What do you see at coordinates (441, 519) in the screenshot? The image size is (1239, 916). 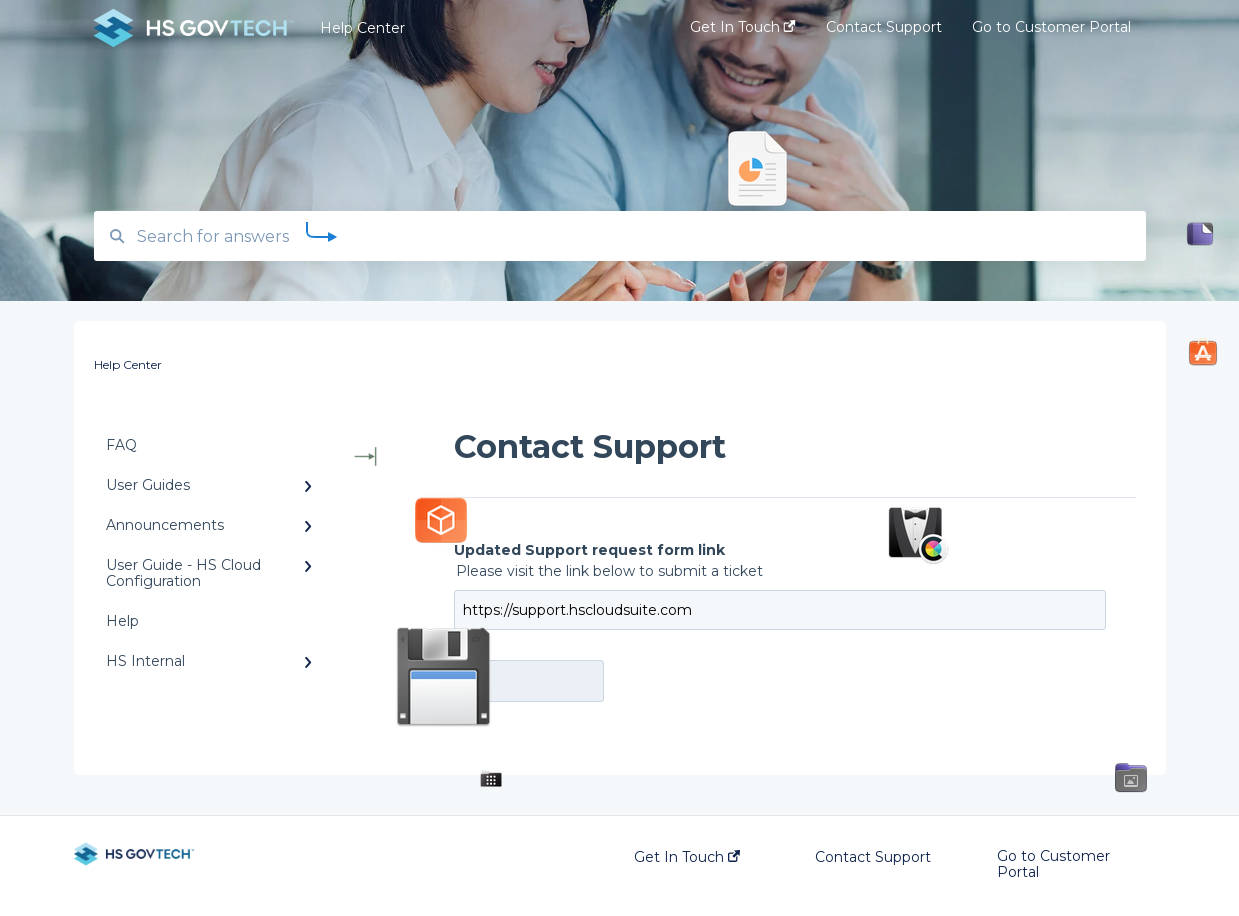 I see `open a 3D model file` at bounding box center [441, 519].